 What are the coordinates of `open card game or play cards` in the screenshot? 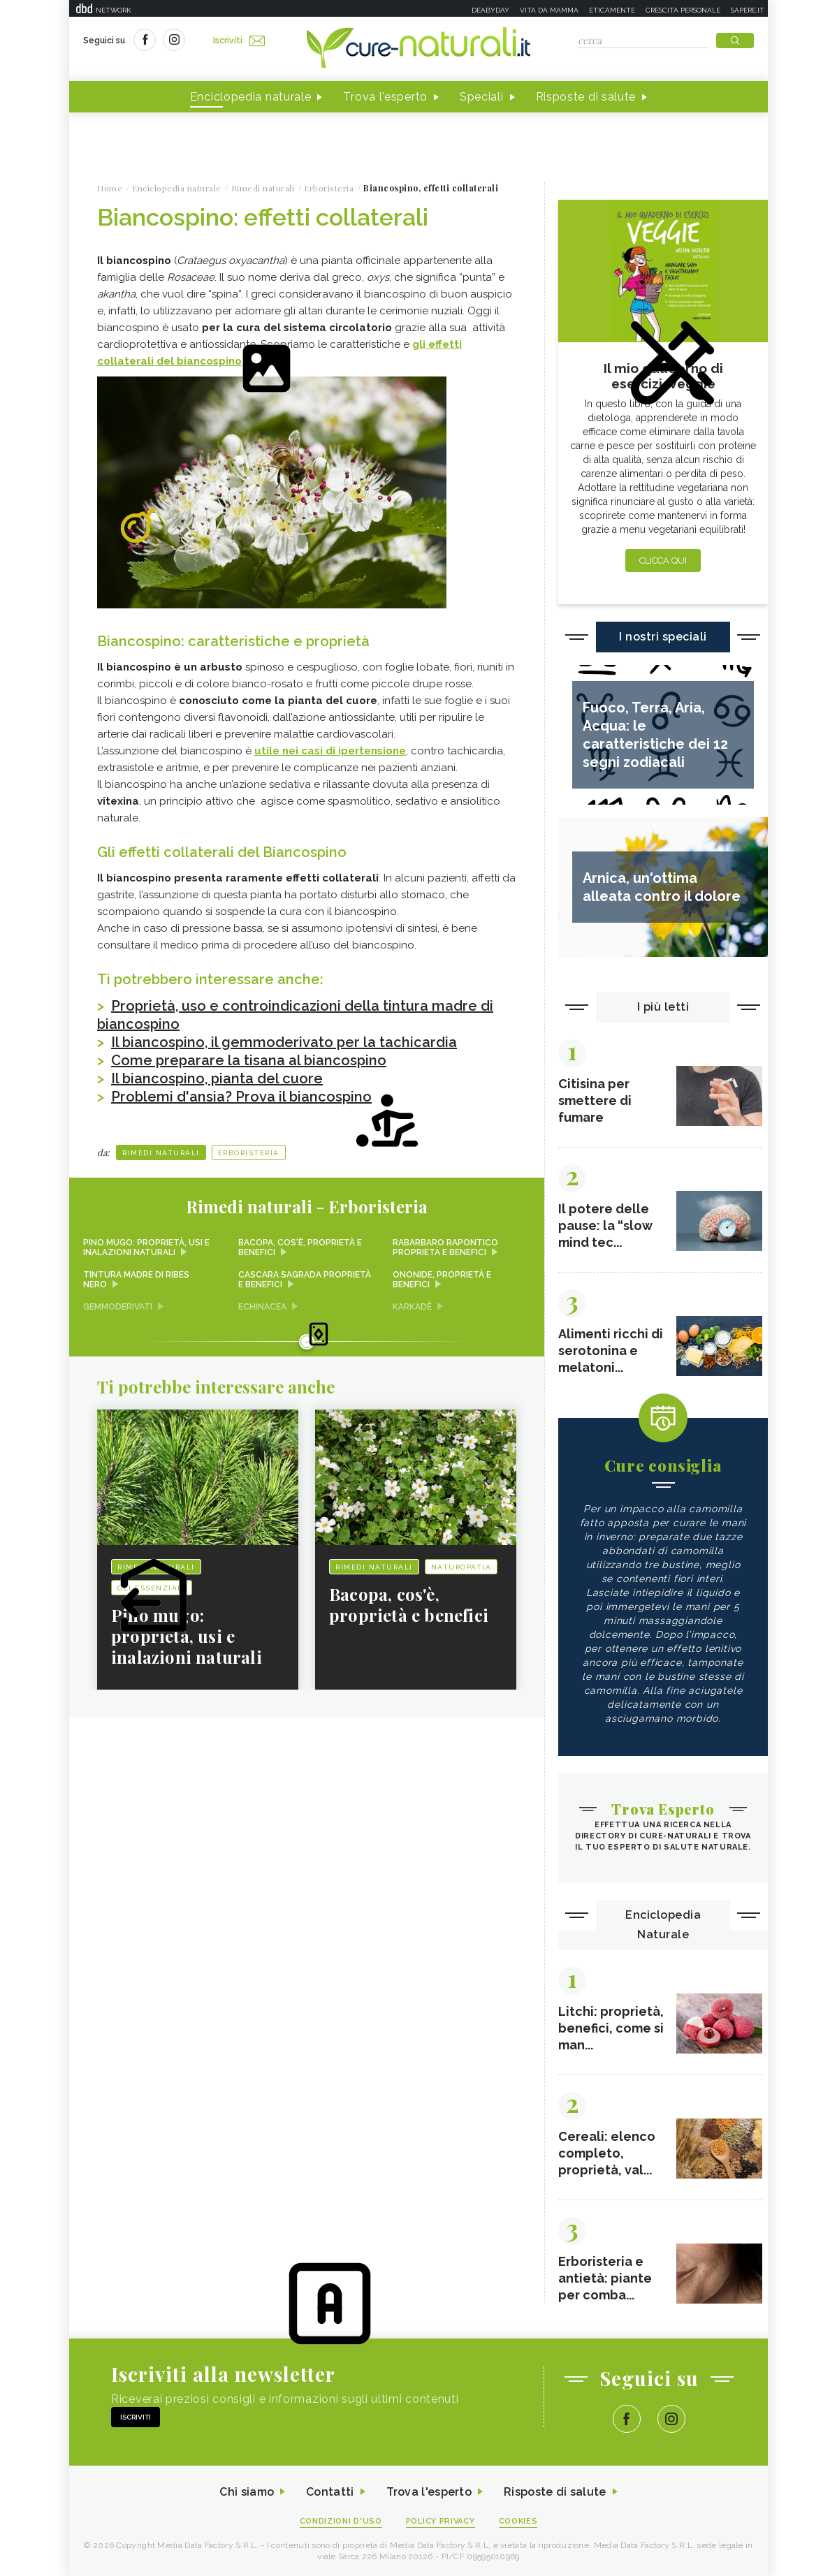 It's located at (319, 1334).